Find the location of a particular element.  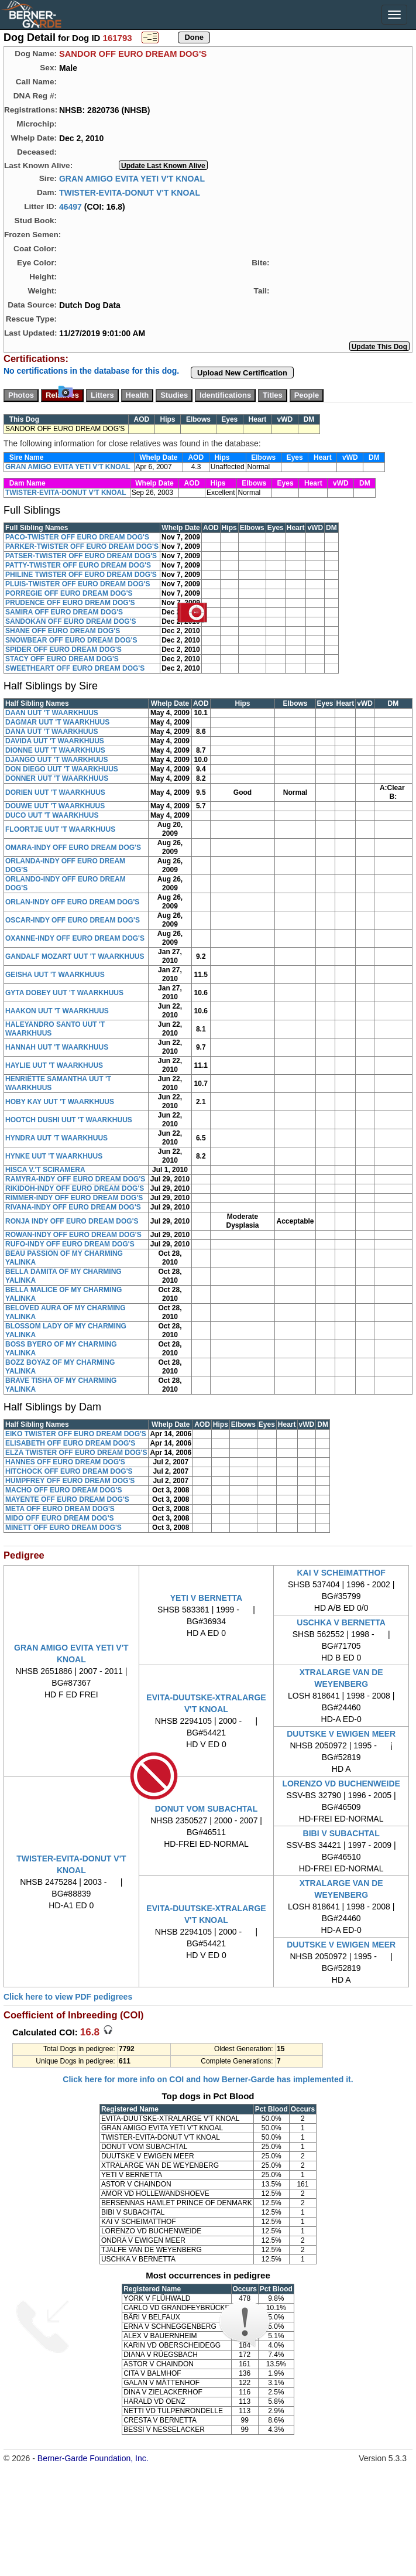

connect or manage bluetooth headphones is located at coordinates (108, 2030).